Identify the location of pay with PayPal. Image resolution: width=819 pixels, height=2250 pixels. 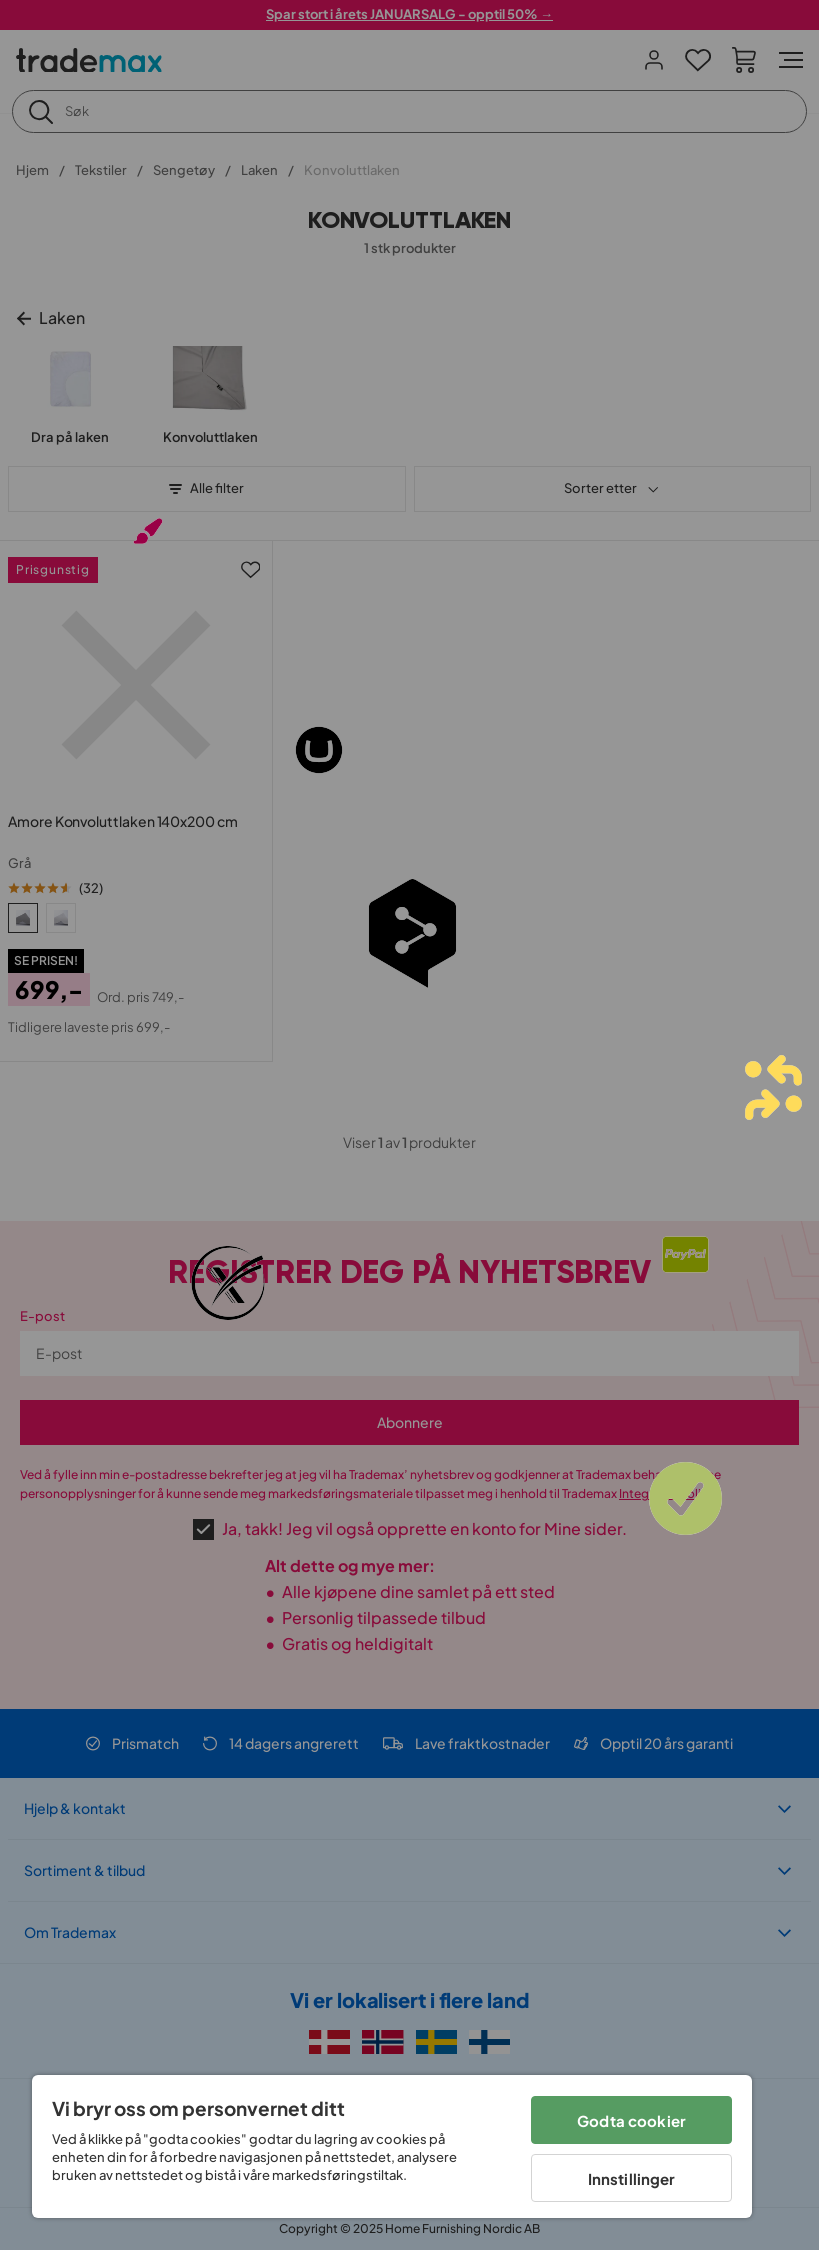
(685, 1254).